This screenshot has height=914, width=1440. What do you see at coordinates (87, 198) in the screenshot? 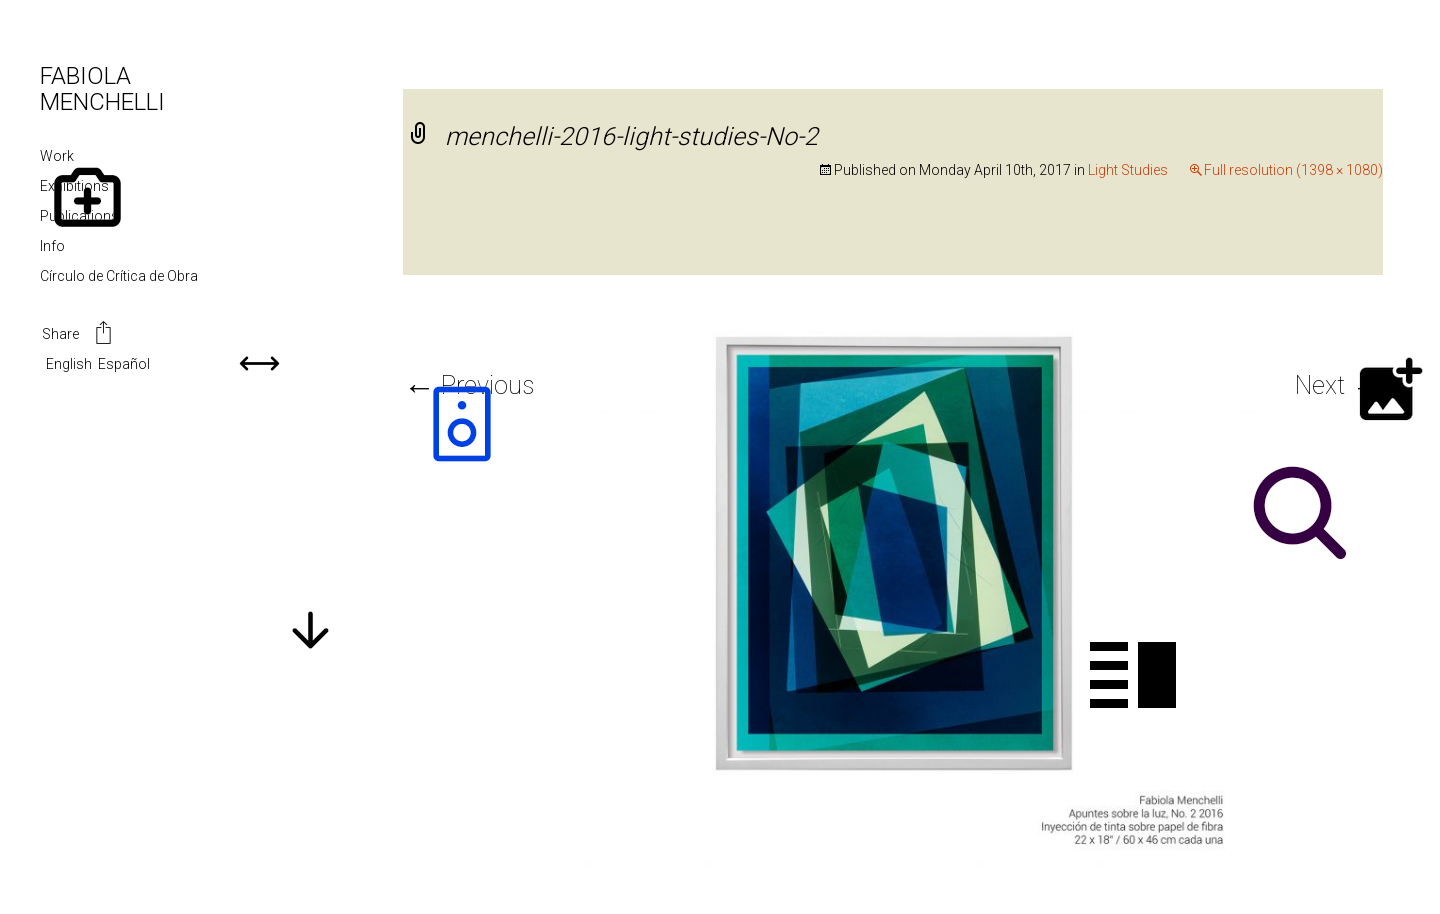
I see `add a new photo` at bounding box center [87, 198].